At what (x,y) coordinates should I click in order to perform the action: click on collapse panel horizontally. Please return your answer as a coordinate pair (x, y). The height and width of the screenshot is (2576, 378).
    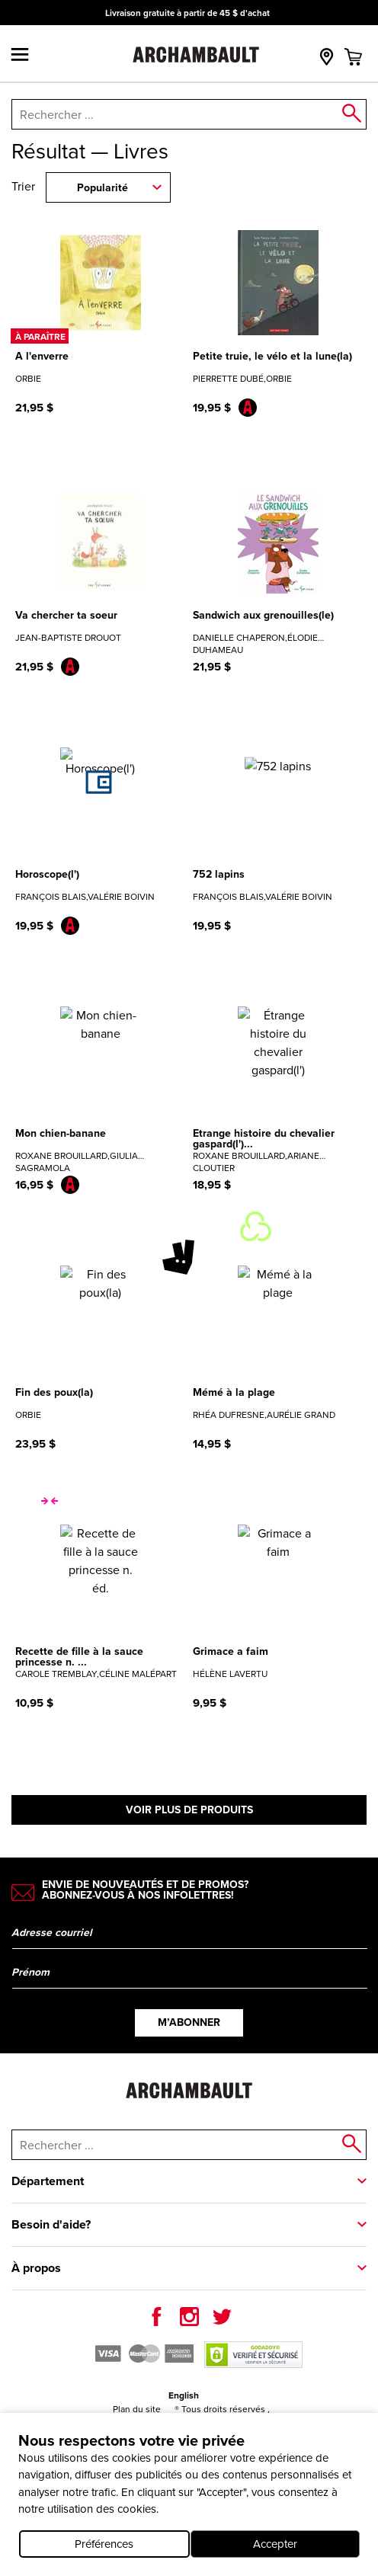
    Looking at the image, I should click on (50, 1501).